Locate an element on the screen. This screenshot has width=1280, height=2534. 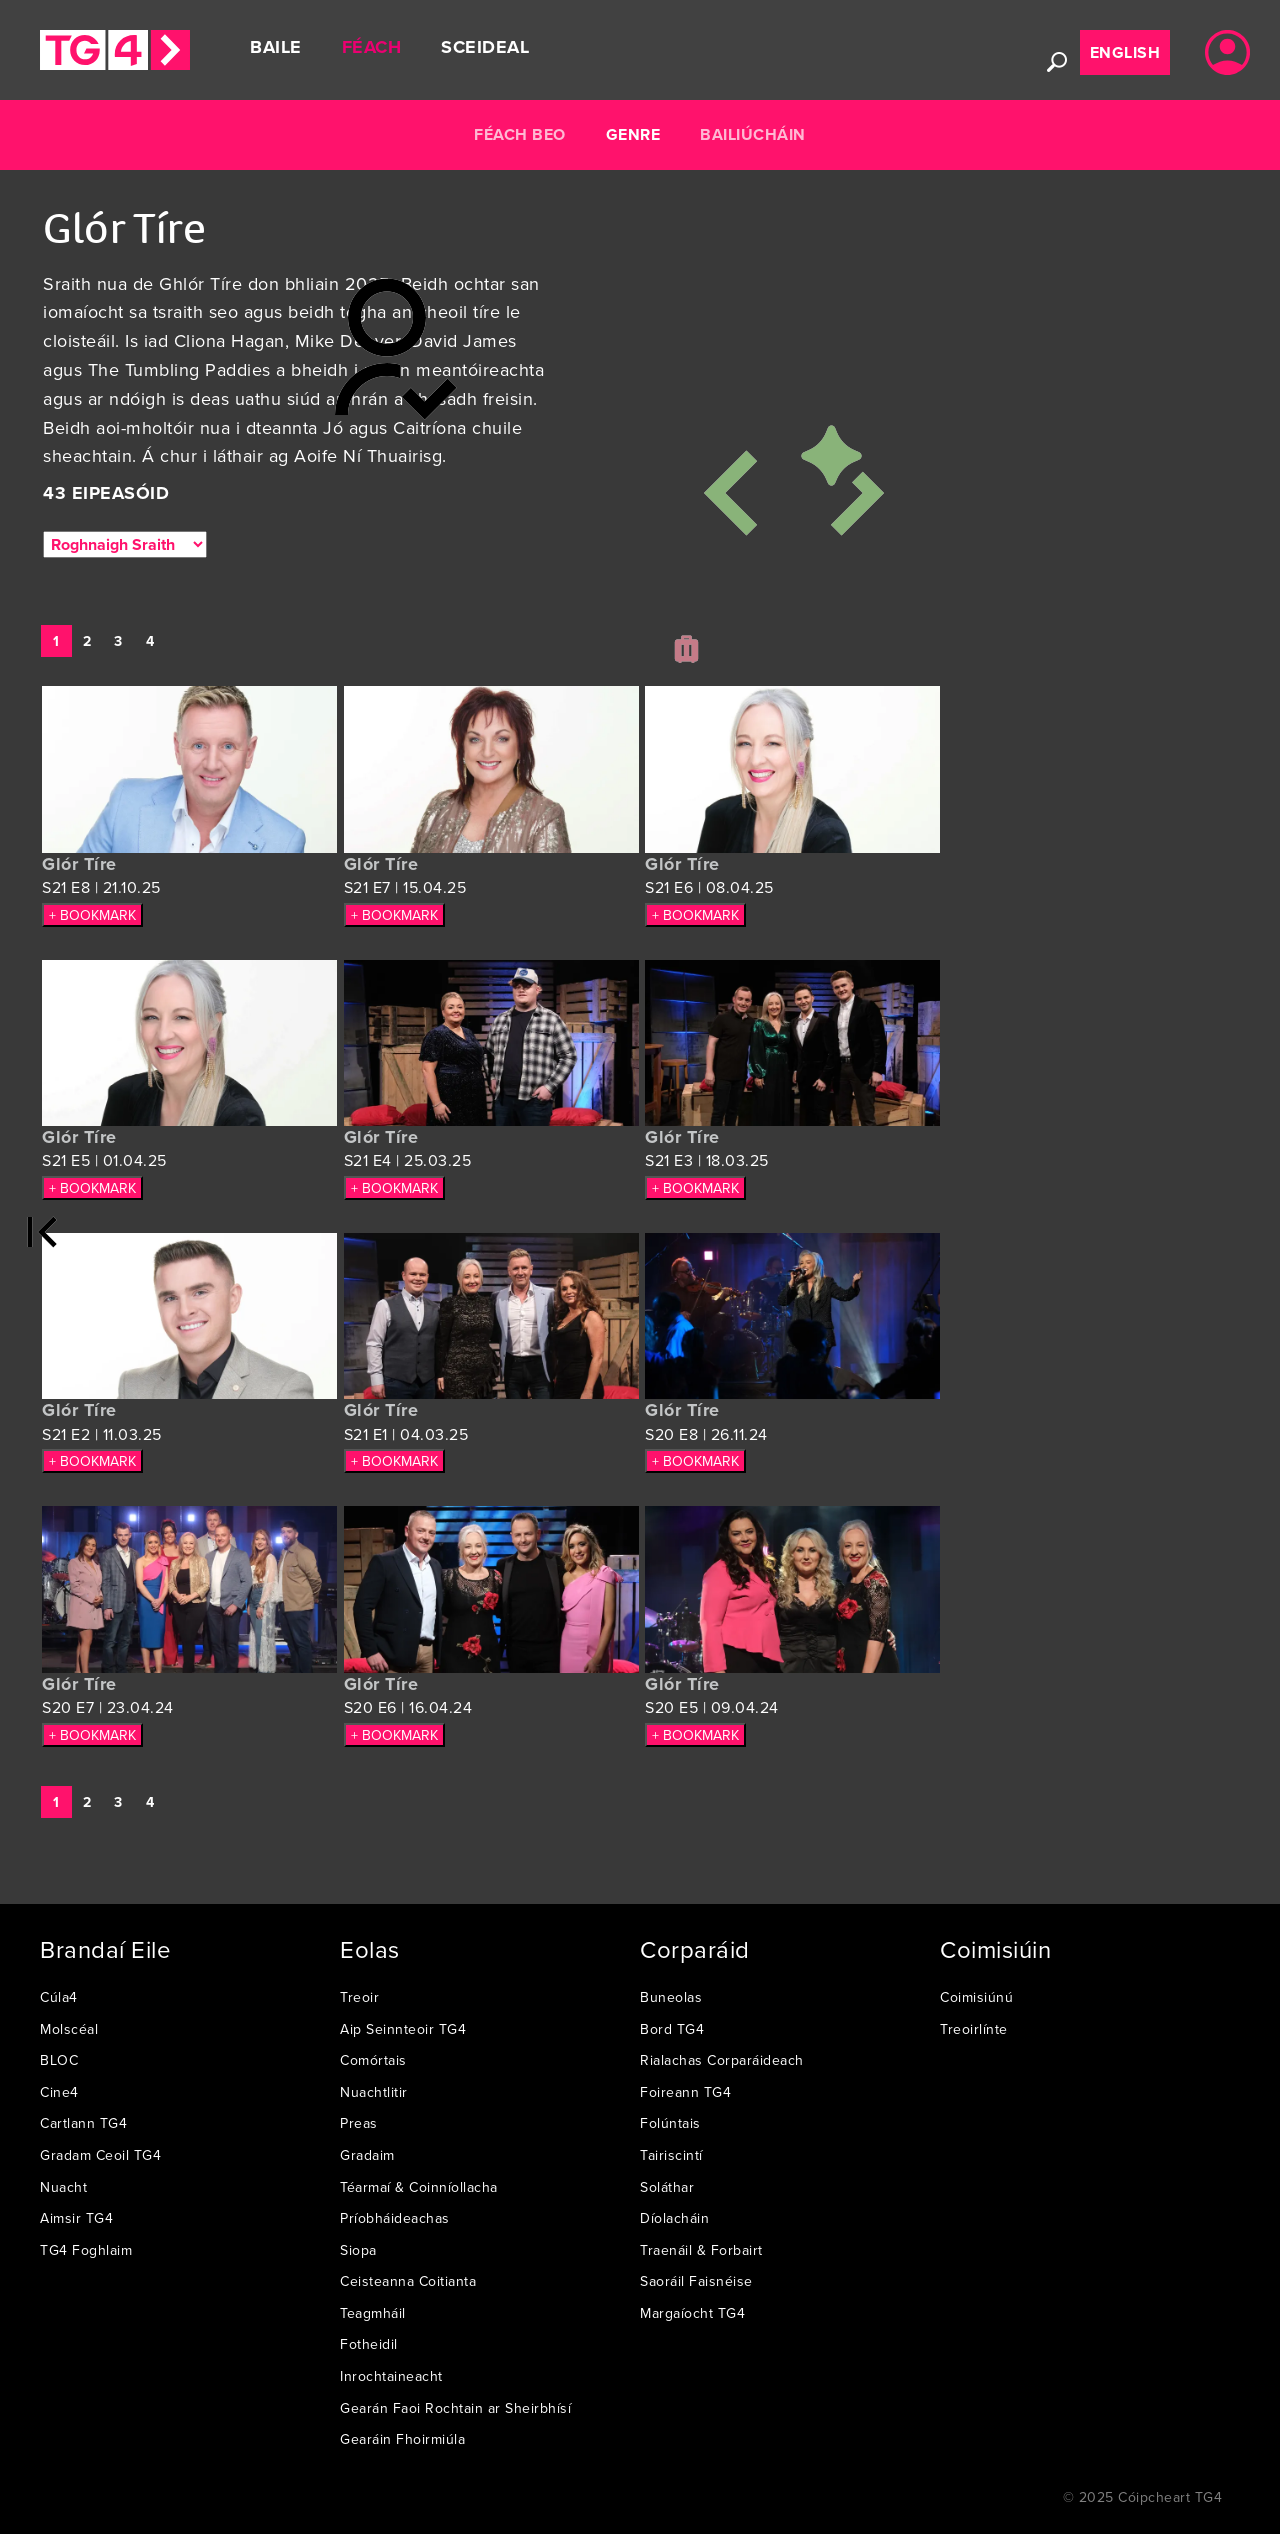
access travel or trip planning features is located at coordinates (686, 648).